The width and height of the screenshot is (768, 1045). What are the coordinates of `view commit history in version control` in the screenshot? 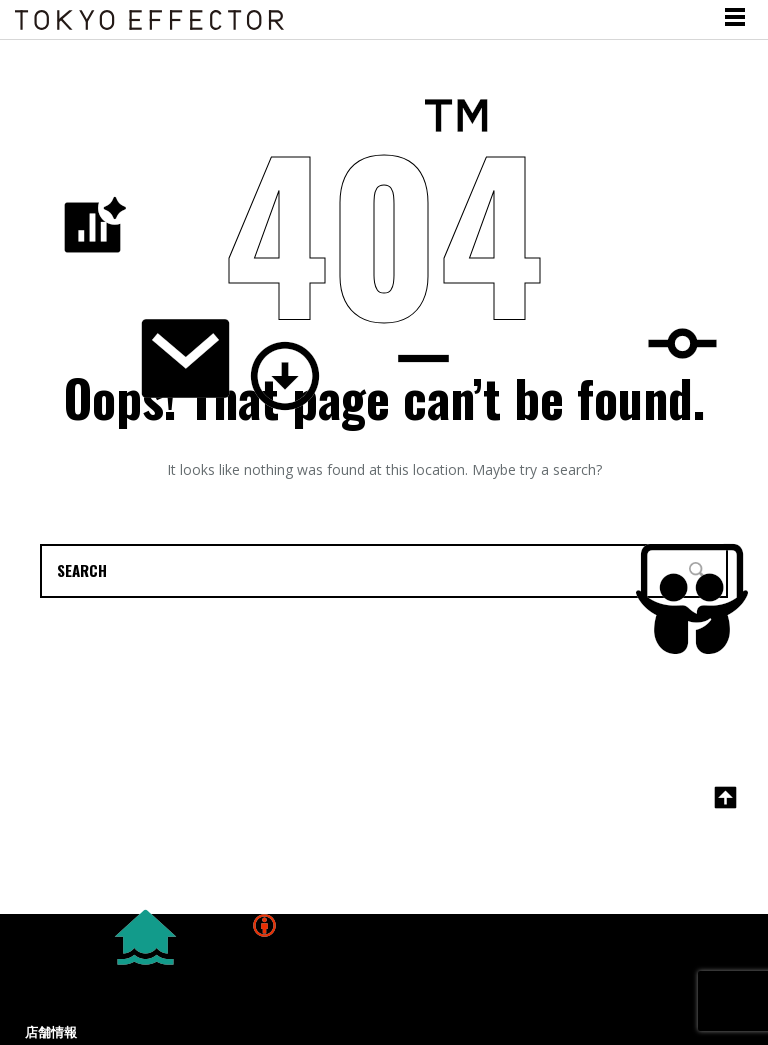 It's located at (682, 343).